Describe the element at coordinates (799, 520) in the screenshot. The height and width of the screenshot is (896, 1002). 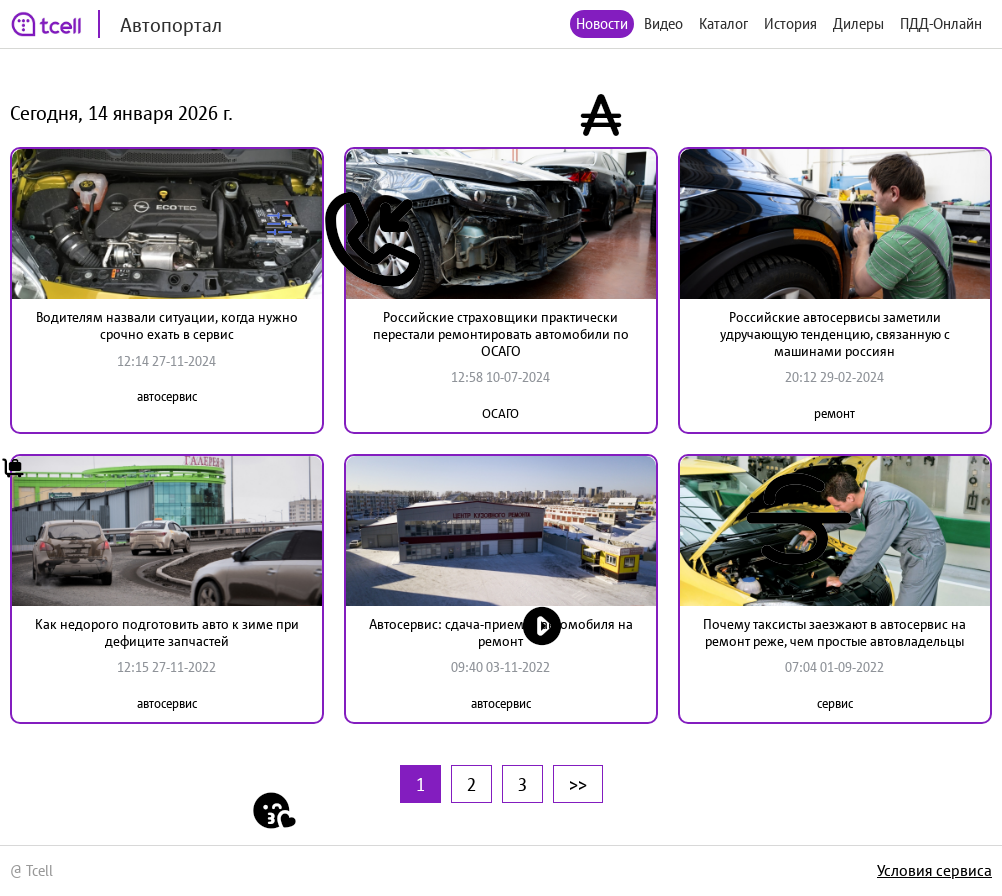
I see `apply strikethrough formatting to selected text` at that location.